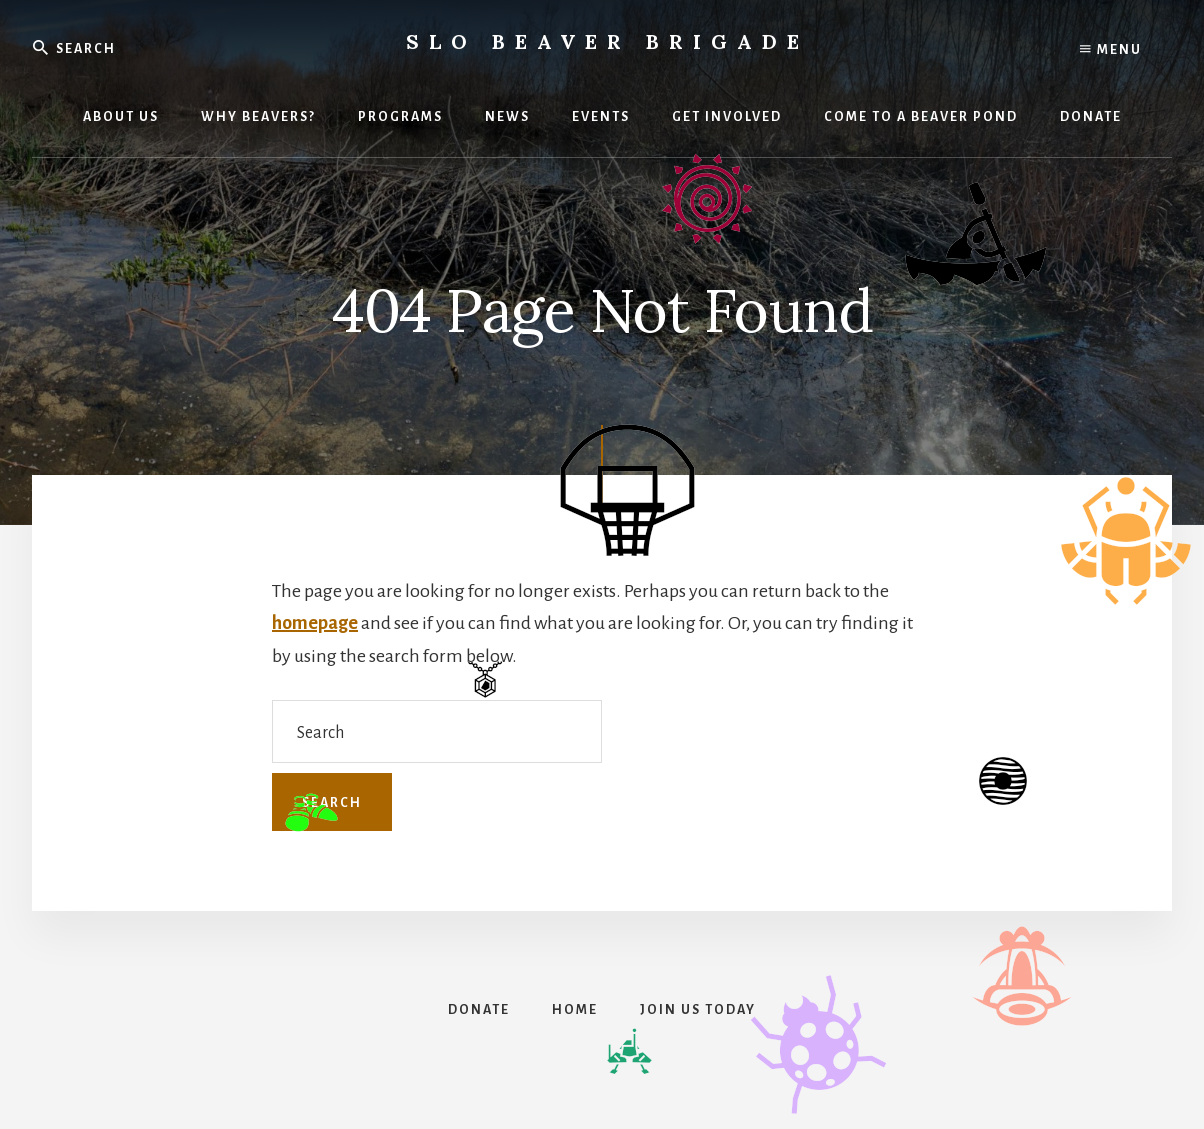 This screenshot has height=1129, width=1204. Describe the element at coordinates (707, 199) in the screenshot. I see `ubisoft game launcher or storefront` at that location.